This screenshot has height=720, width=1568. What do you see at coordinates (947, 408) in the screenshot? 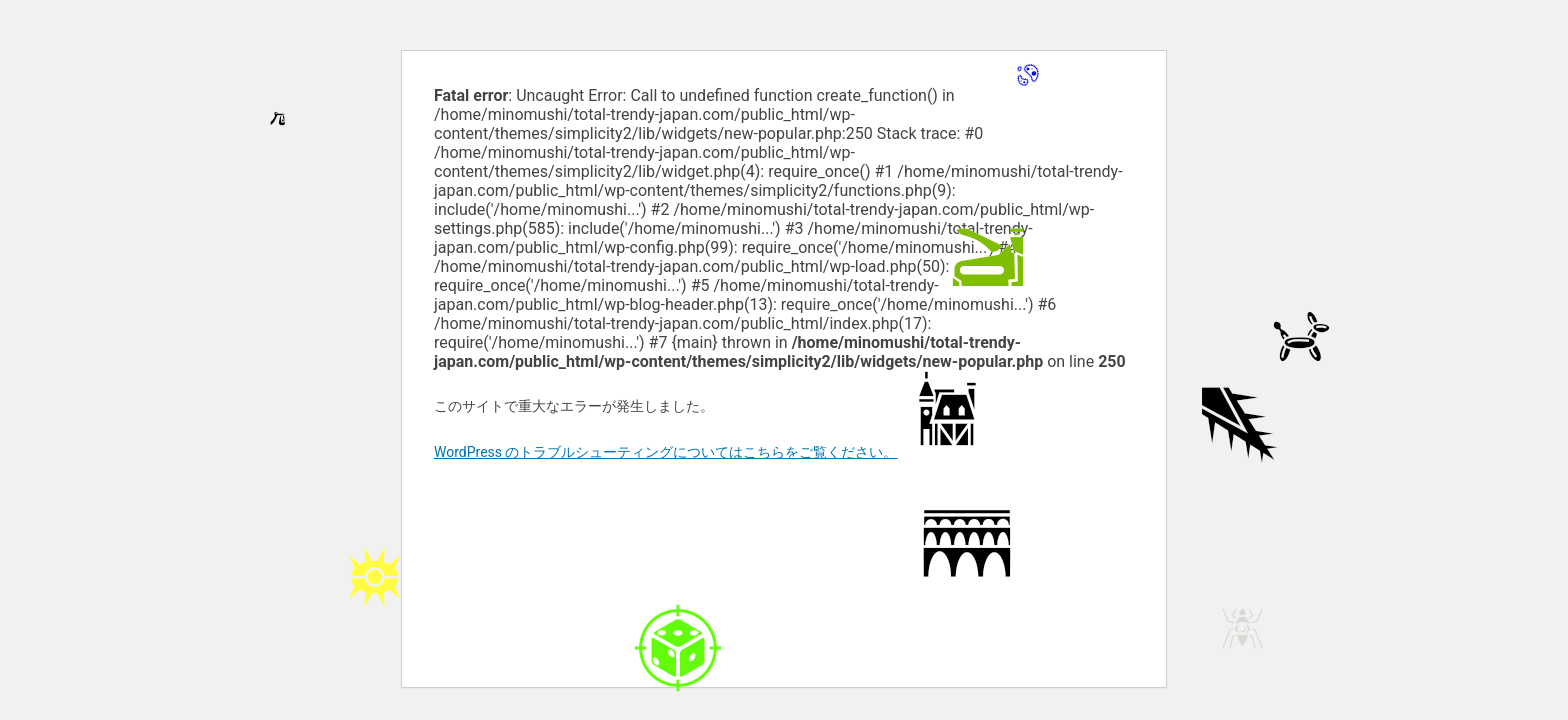
I see `access the village or town area` at bounding box center [947, 408].